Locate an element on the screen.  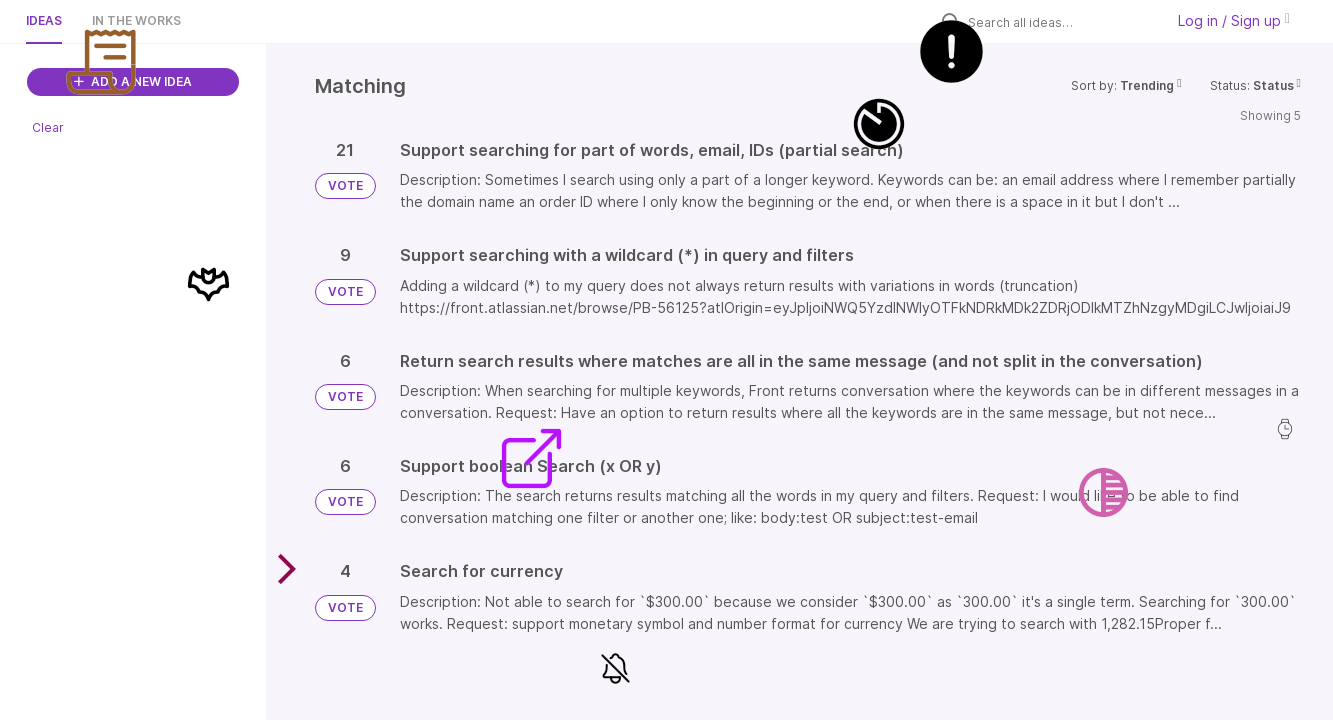
adjust blur or focus settings is located at coordinates (1103, 492).